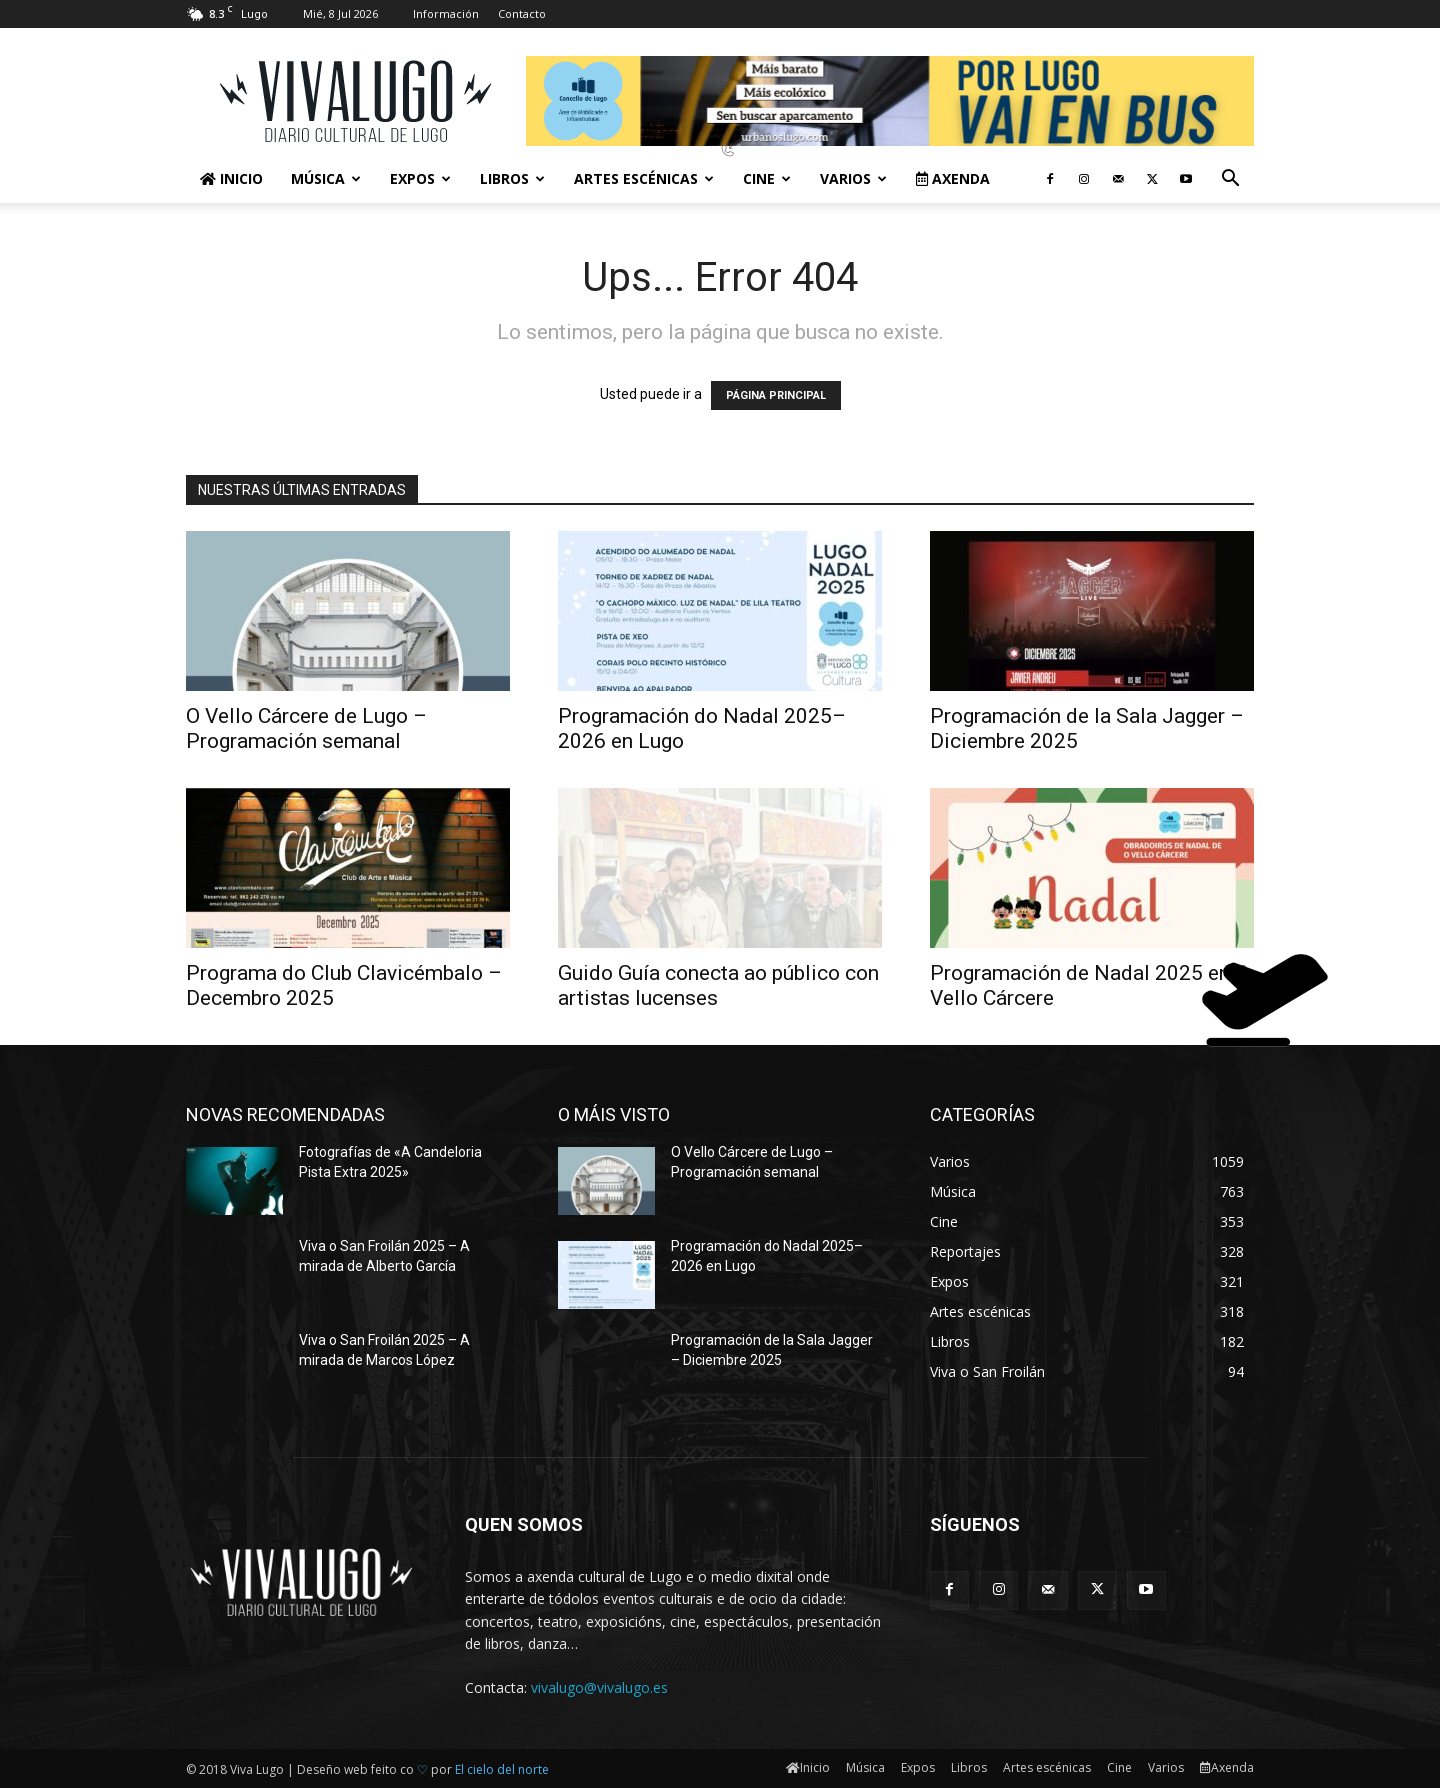 The image size is (1440, 1788). I want to click on incoming call notification, so click(728, 150).